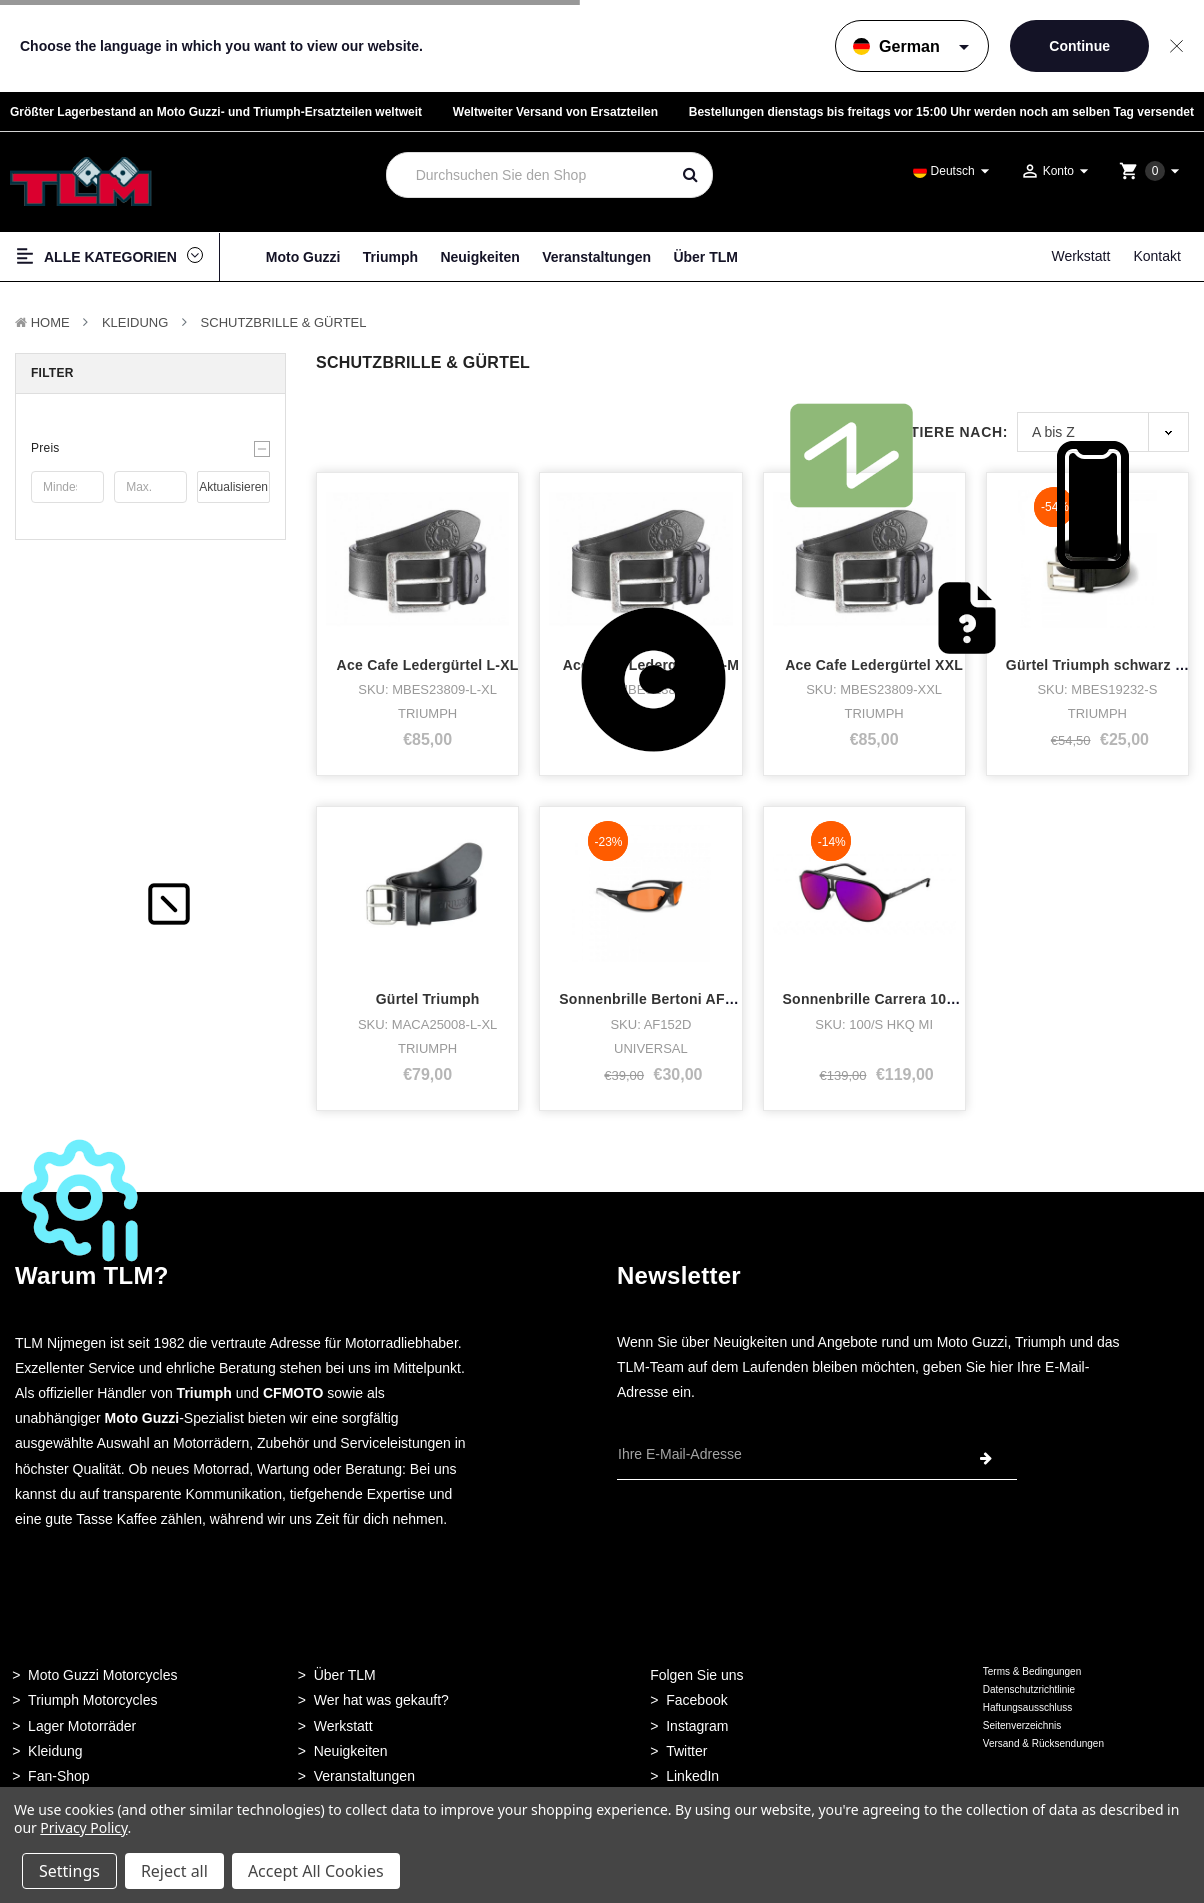 This screenshot has width=1204, height=1903. What do you see at coordinates (967, 618) in the screenshot?
I see `unrecognized file type` at bounding box center [967, 618].